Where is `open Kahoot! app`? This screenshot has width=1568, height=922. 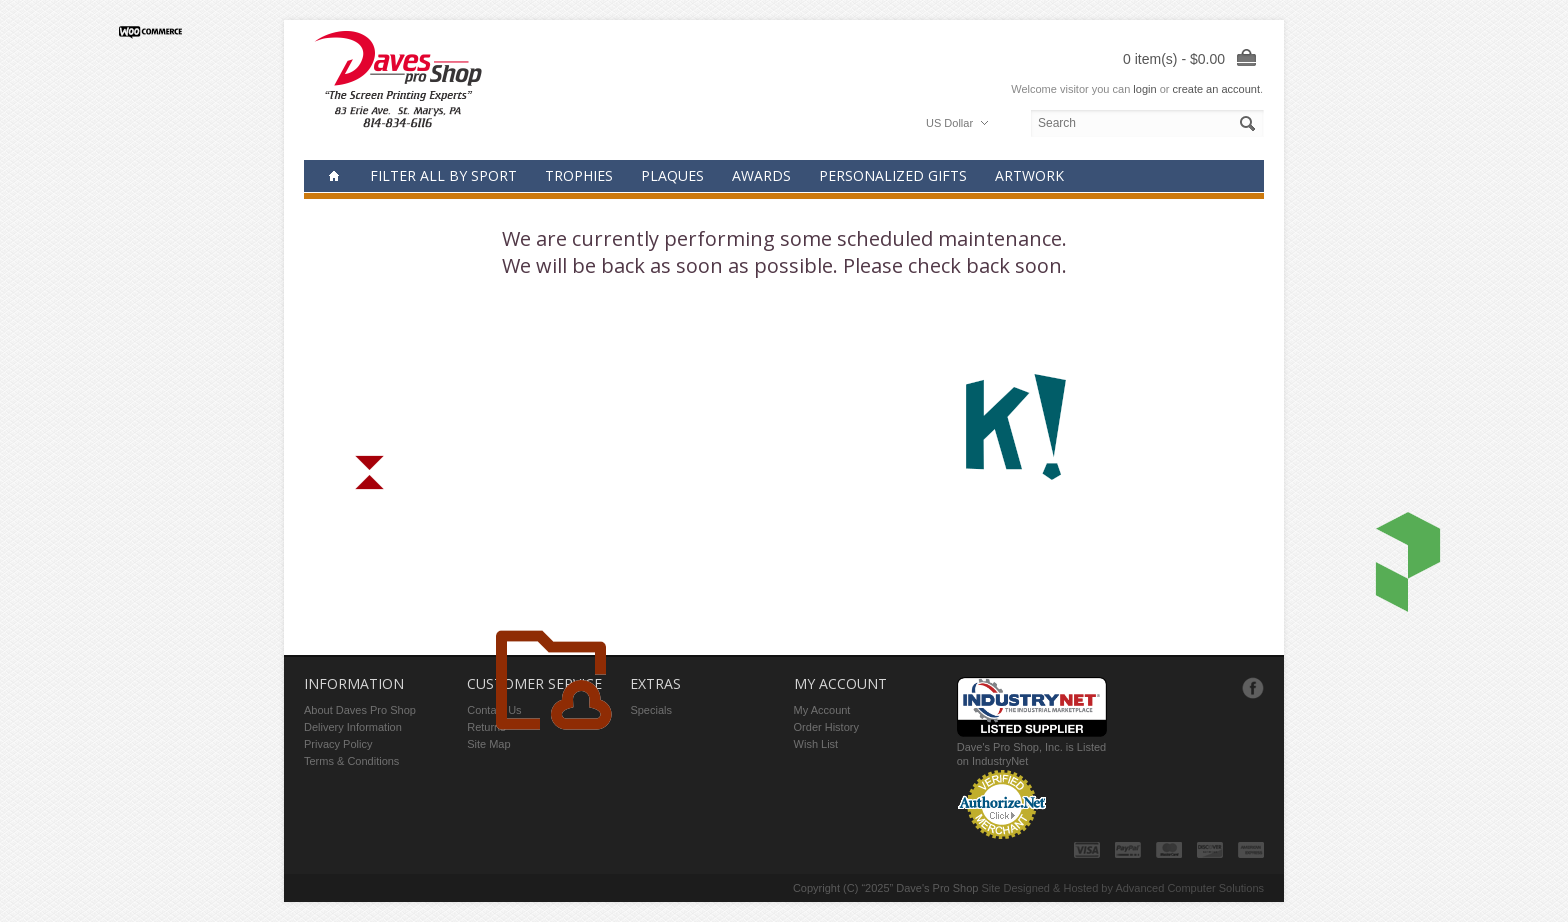
open Kahoot! app is located at coordinates (1016, 427).